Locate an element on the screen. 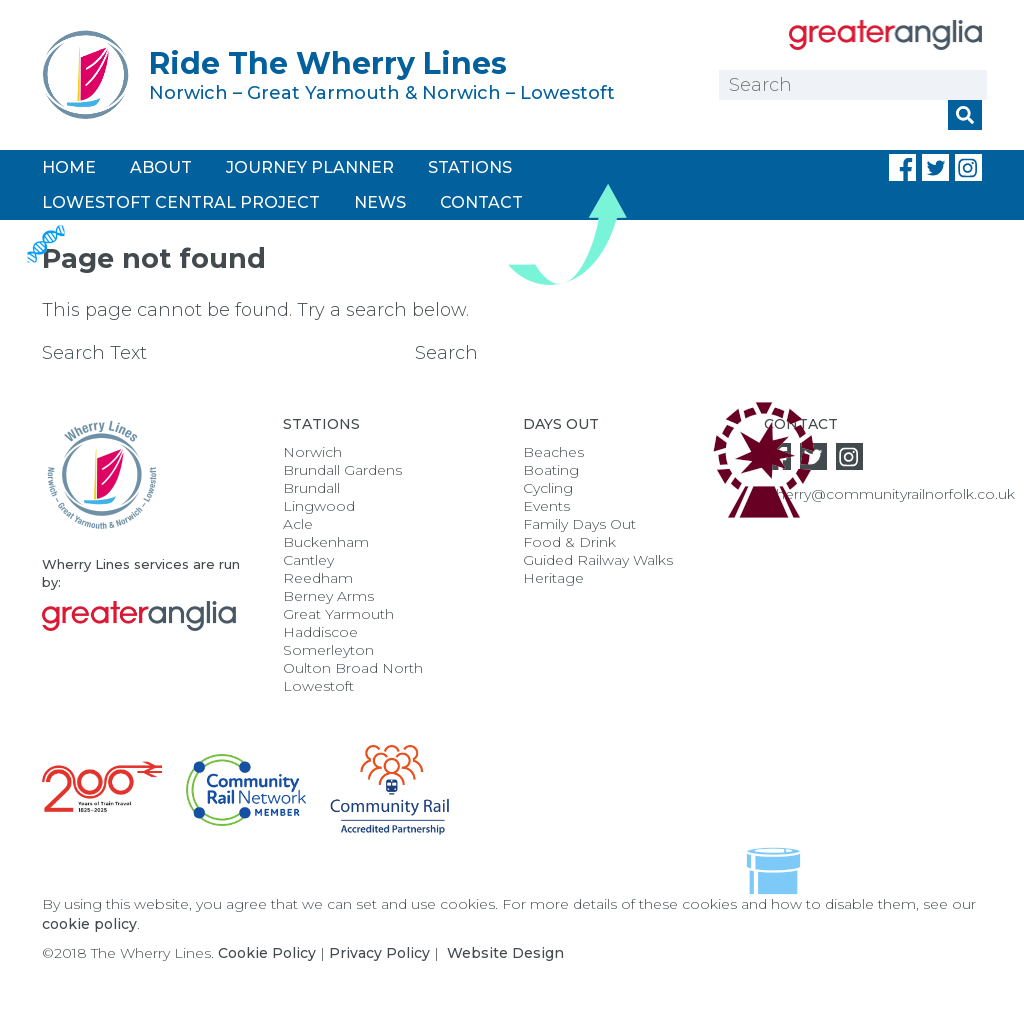 This screenshot has width=1024, height=1024. perform an underhand throw or toss action is located at coordinates (565, 234).